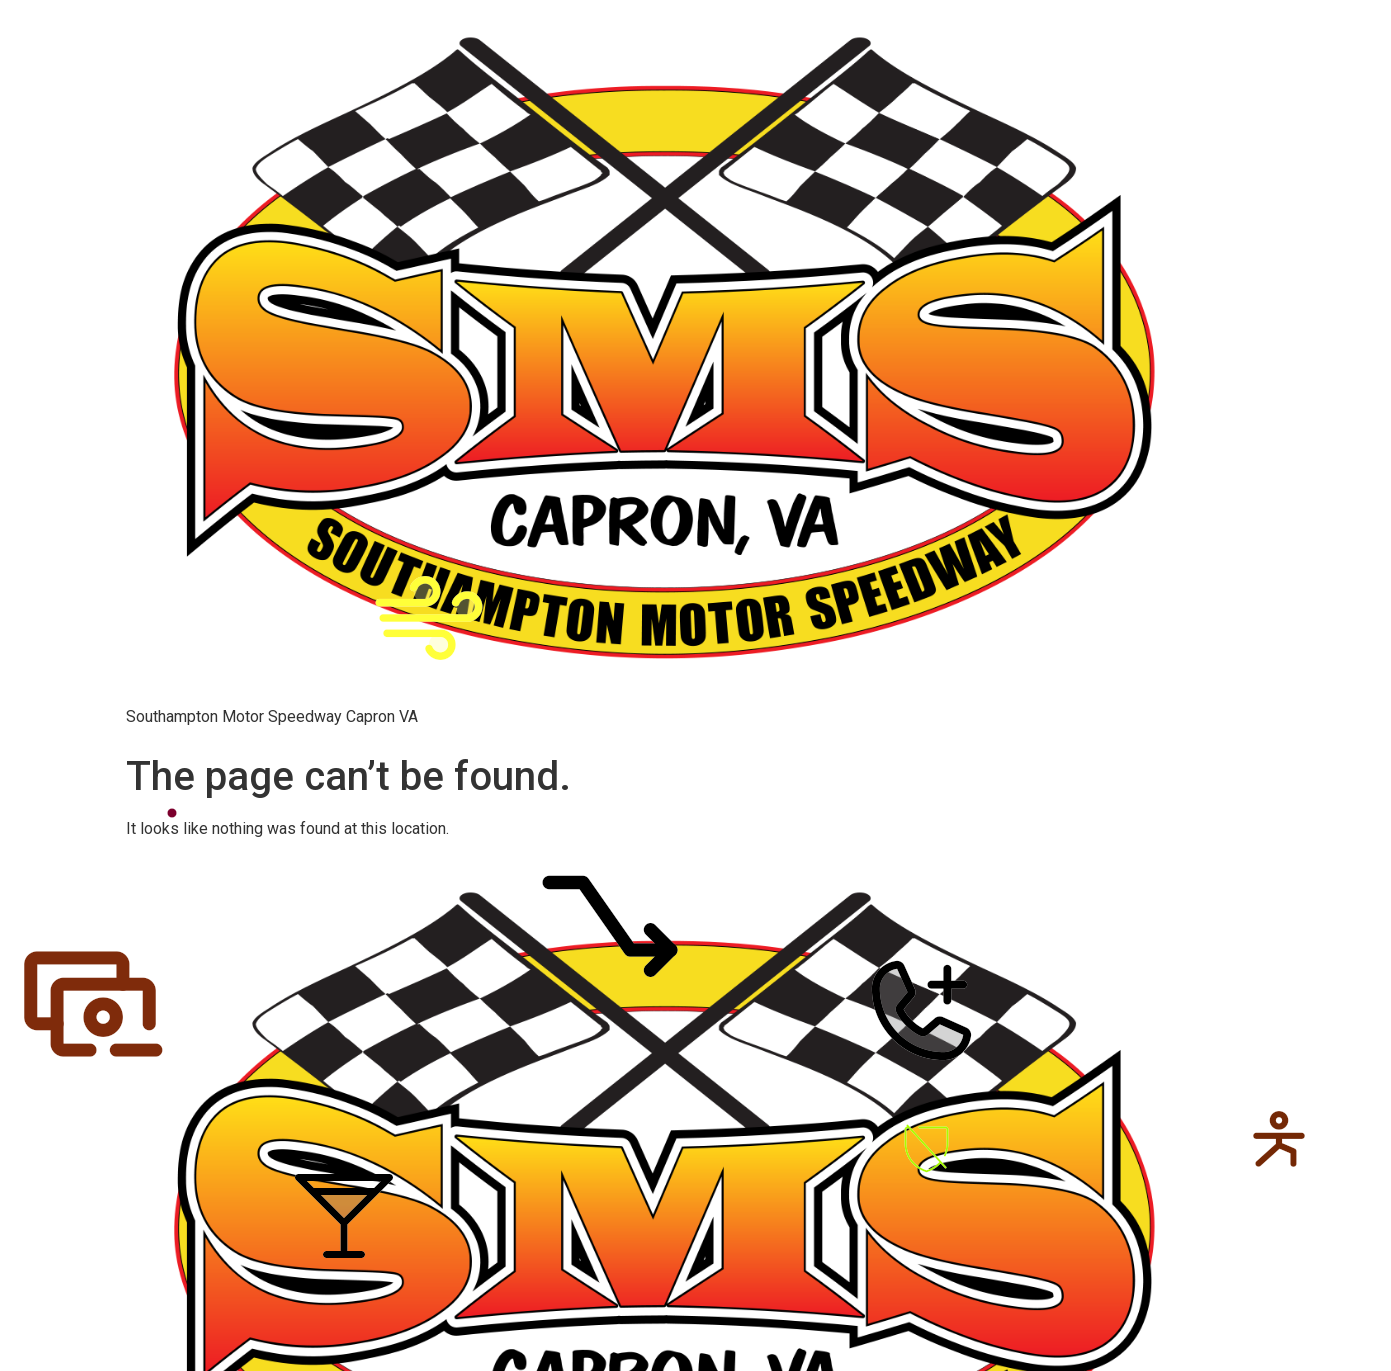 The image size is (1391, 1371). What do you see at coordinates (1279, 1141) in the screenshot?
I see `access tai chi or meditation exercises` at bounding box center [1279, 1141].